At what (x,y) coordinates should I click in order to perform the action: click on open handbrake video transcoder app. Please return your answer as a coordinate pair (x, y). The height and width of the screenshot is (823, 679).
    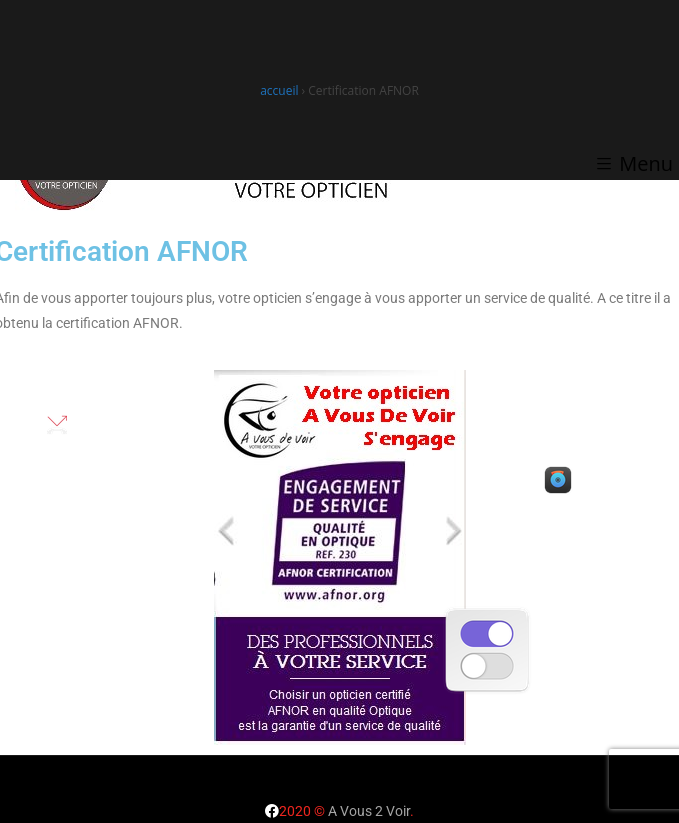
    Looking at the image, I should click on (558, 480).